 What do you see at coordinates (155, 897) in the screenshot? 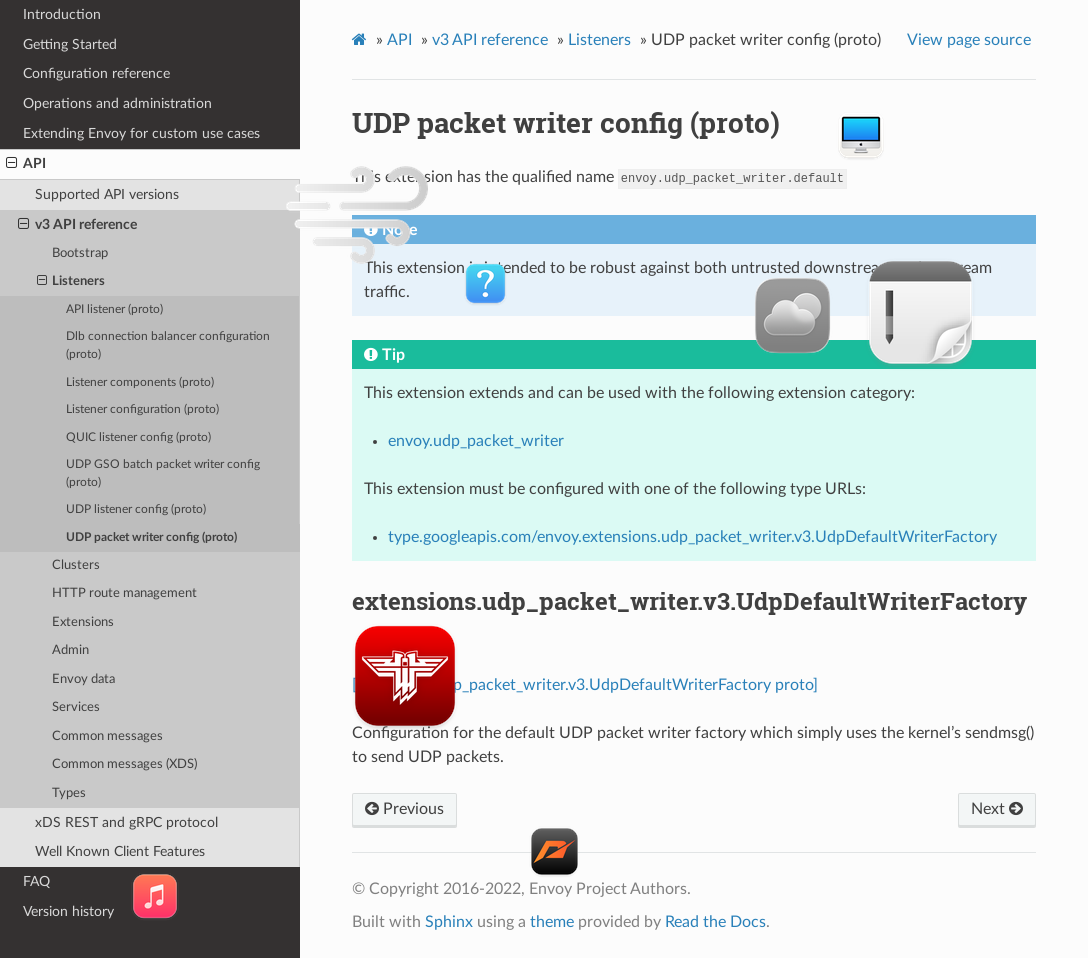
I see `open multimedia or music app settings` at bounding box center [155, 897].